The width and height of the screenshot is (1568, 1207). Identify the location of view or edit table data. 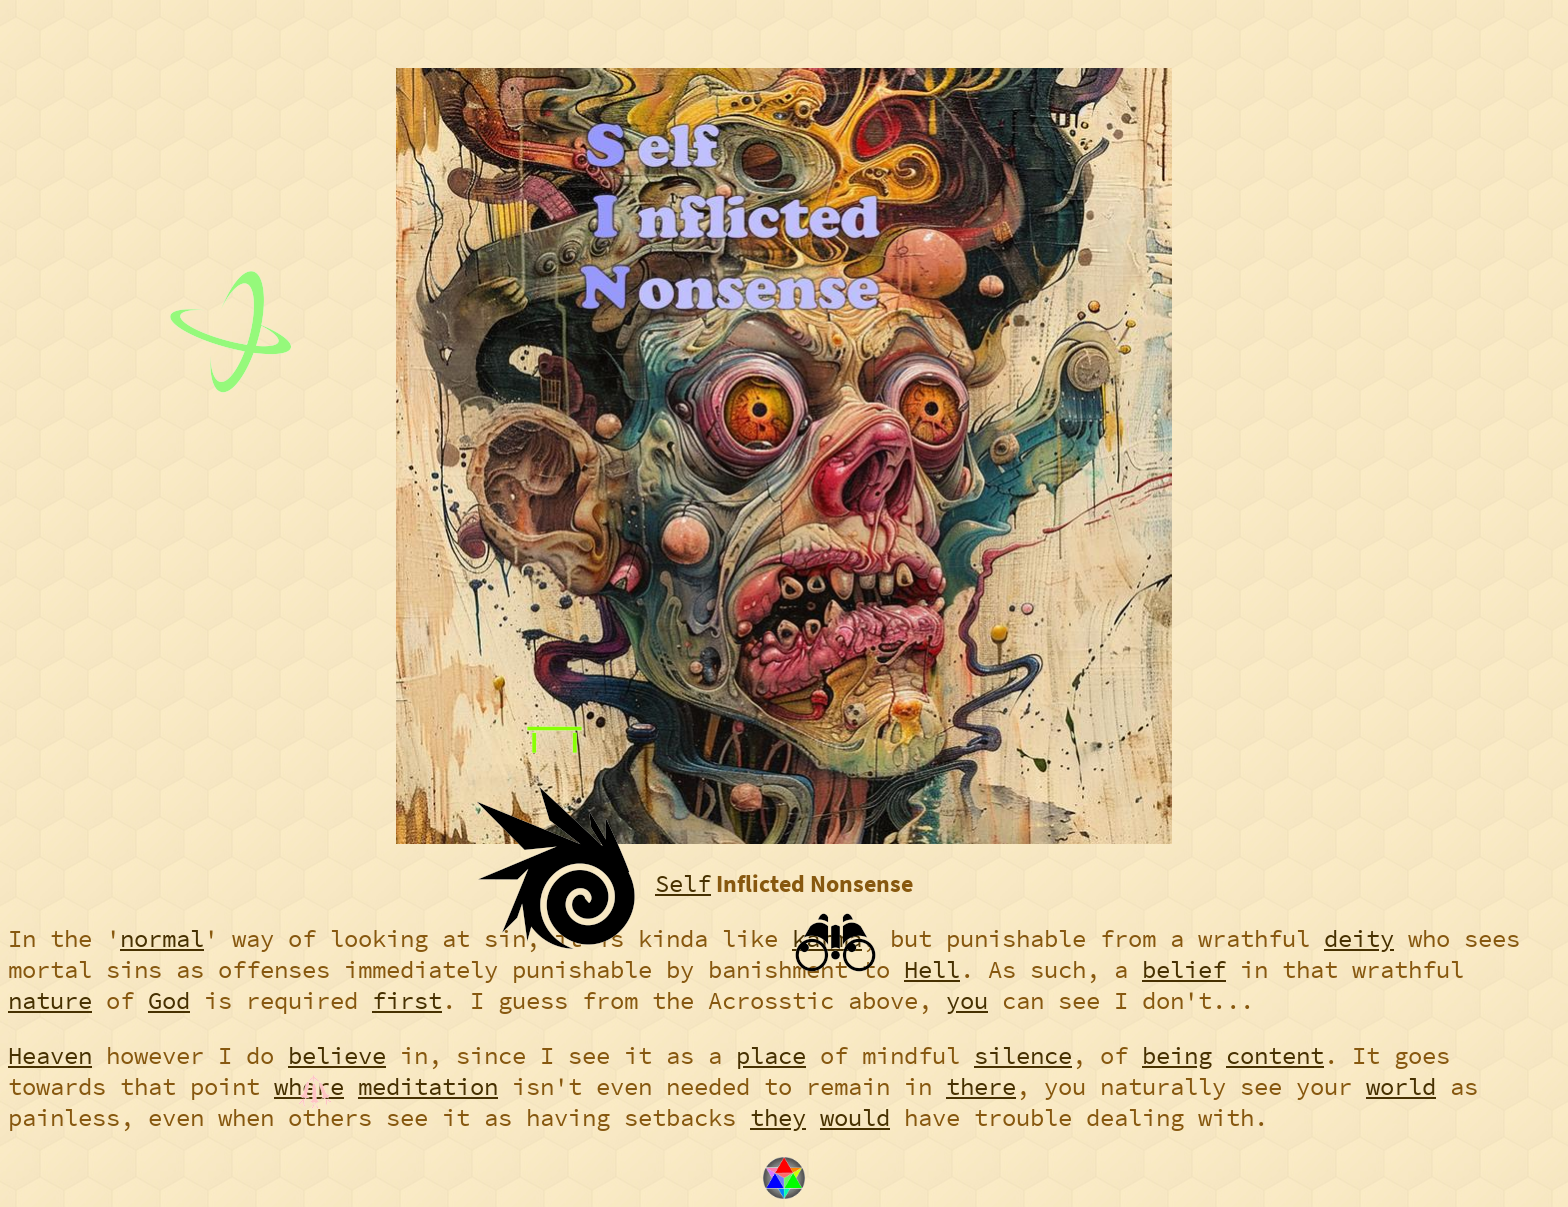
(554, 725).